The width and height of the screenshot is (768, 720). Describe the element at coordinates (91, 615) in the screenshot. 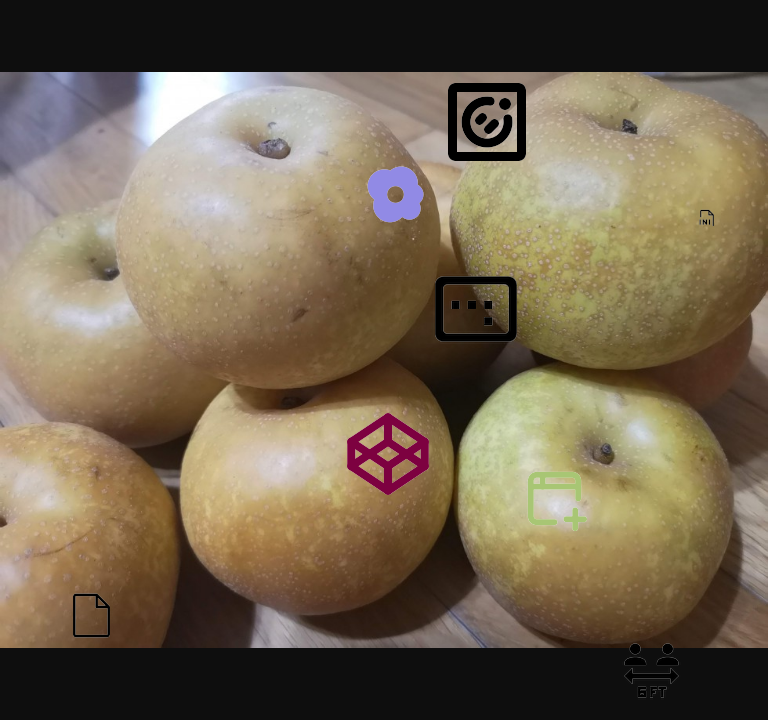

I see `view or open a document` at that location.